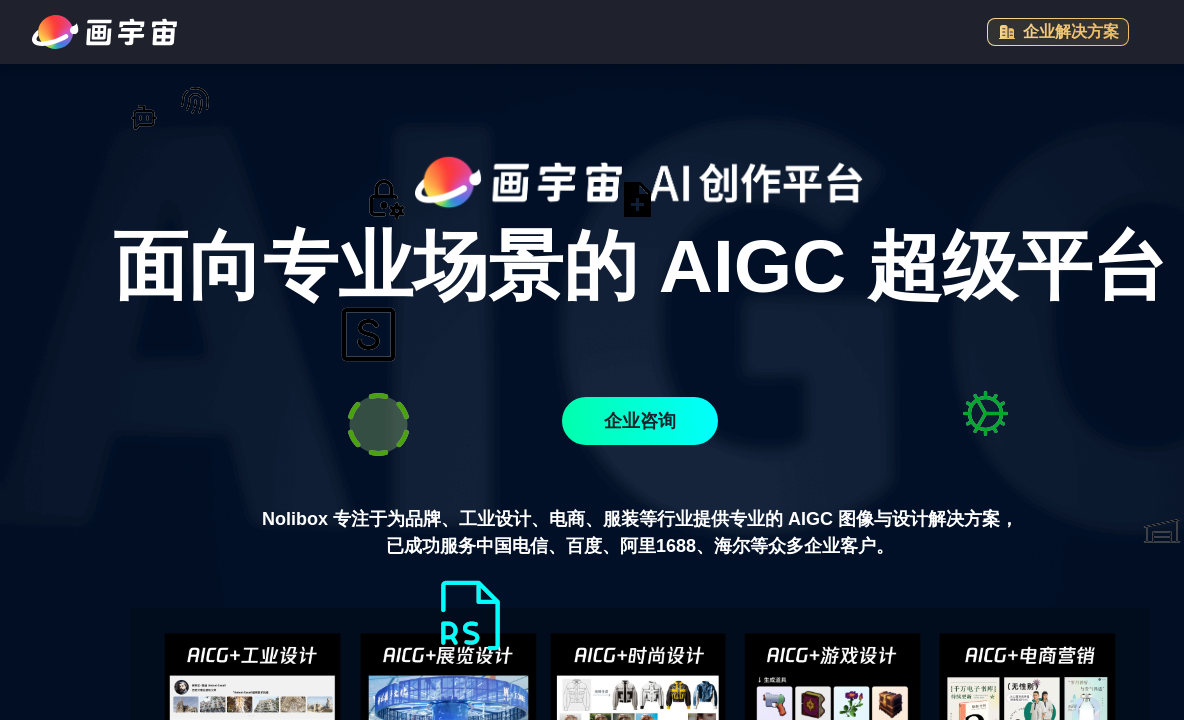  I want to click on access settings or preferences, so click(985, 413).